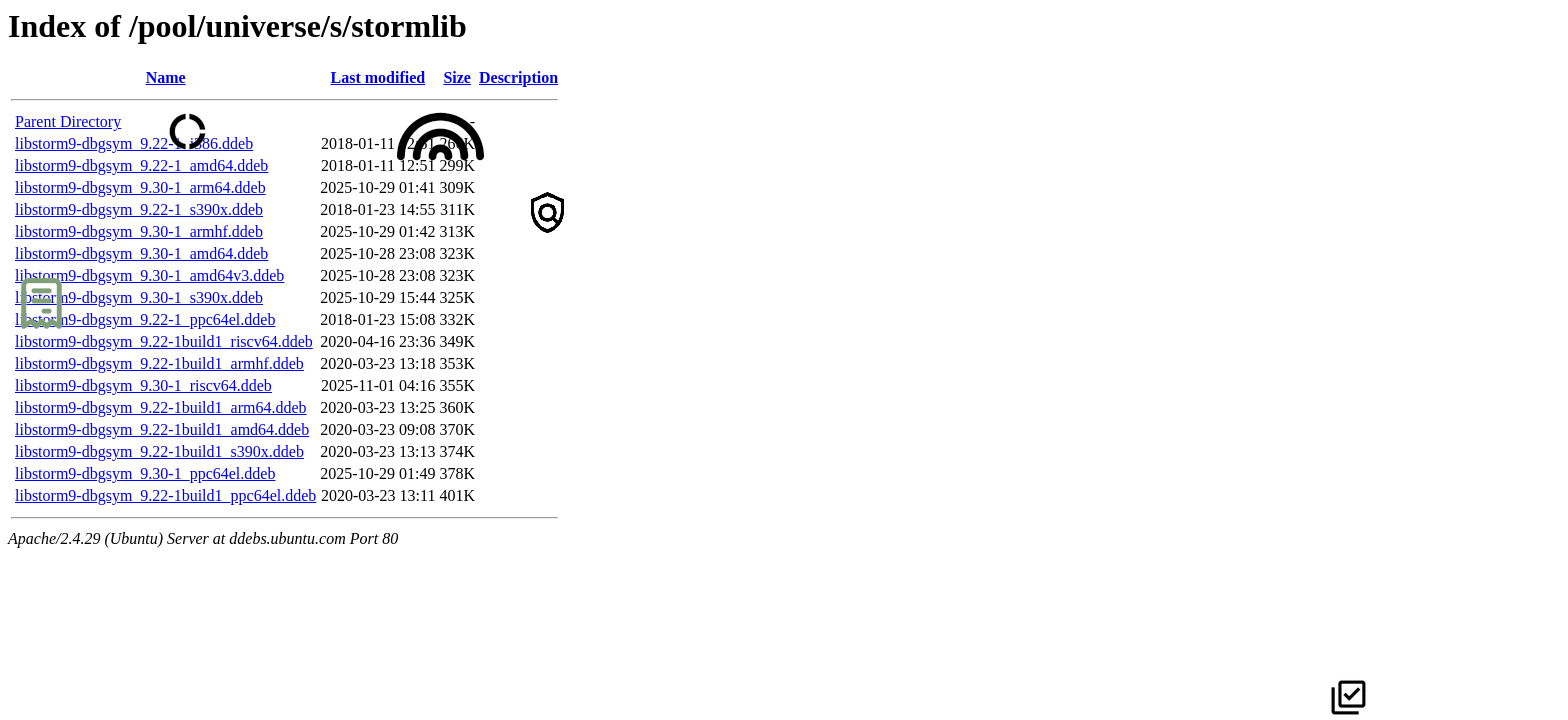  What do you see at coordinates (187, 131) in the screenshot?
I see `view progress or completion status` at bounding box center [187, 131].